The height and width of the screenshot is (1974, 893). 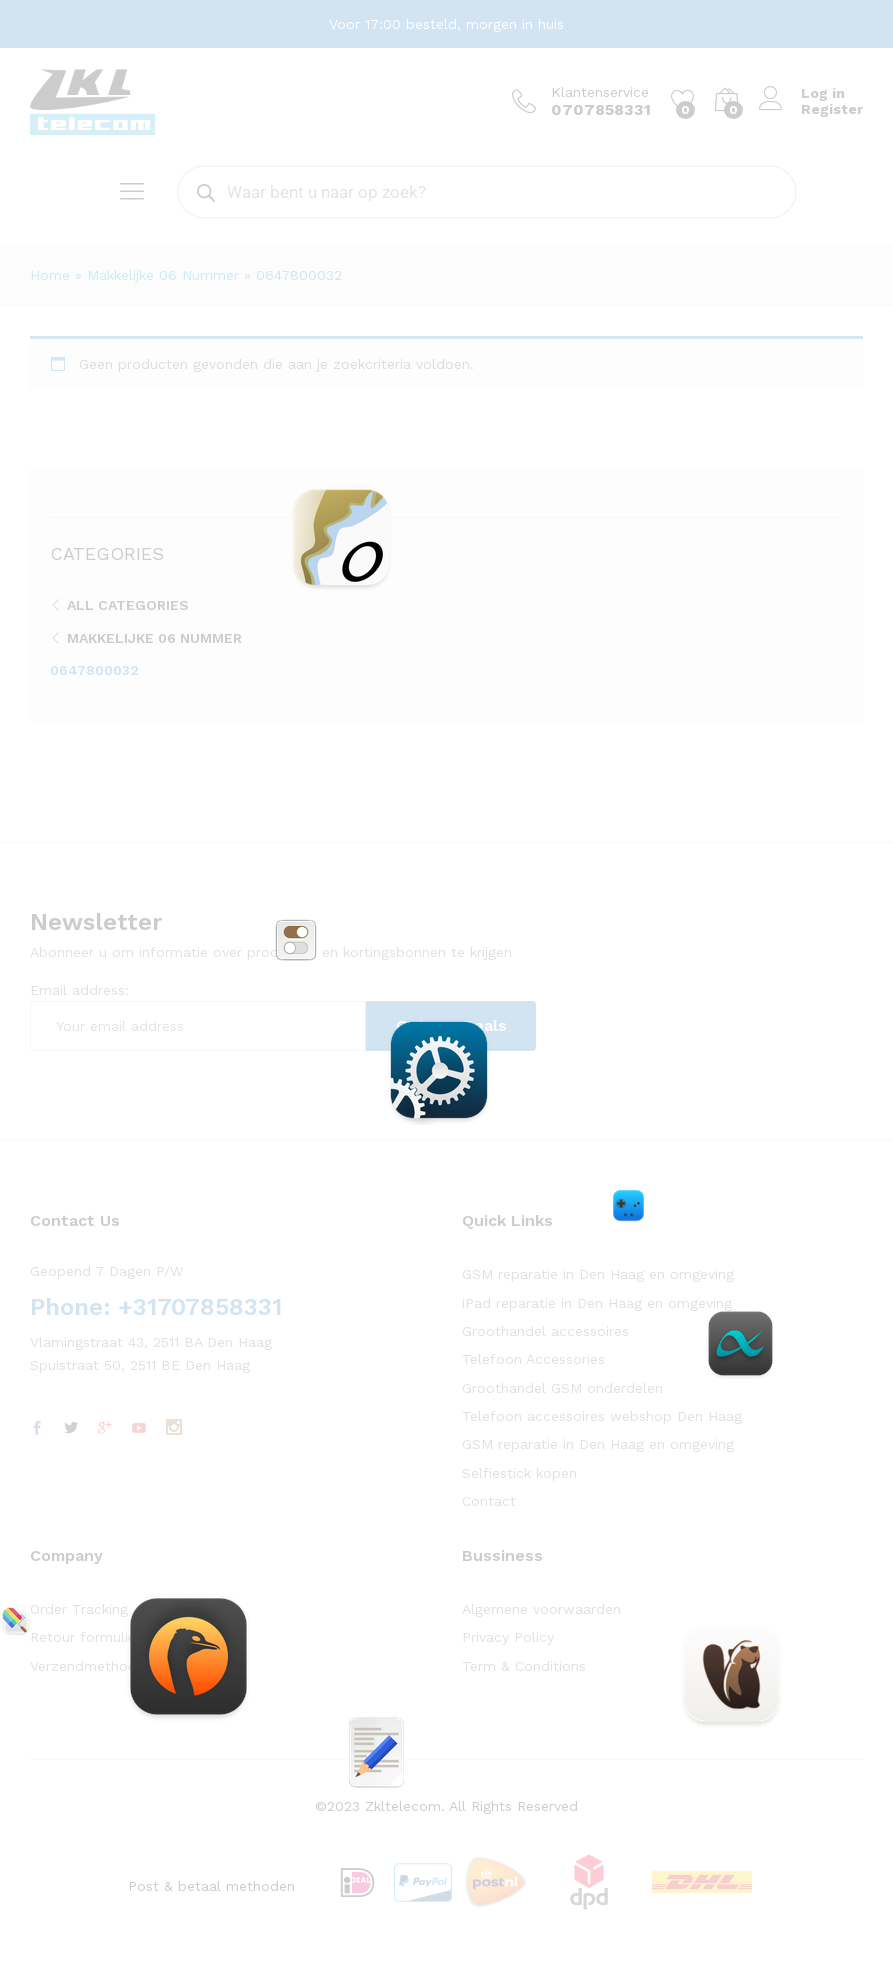 I want to click on open DBeaver database management application, so click(x=731, y=1674).